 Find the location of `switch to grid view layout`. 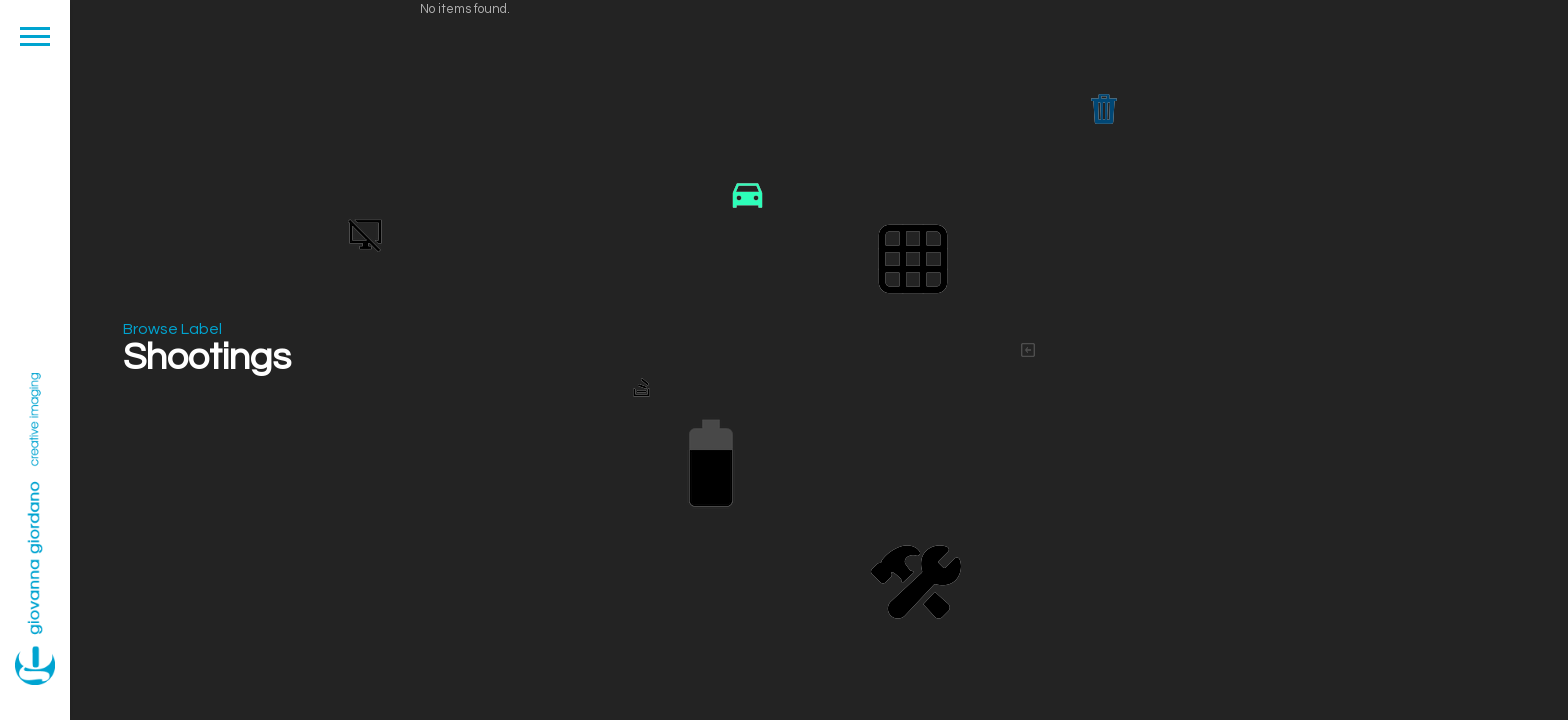

switch to grid view layout is located at coordinates (913, 259).